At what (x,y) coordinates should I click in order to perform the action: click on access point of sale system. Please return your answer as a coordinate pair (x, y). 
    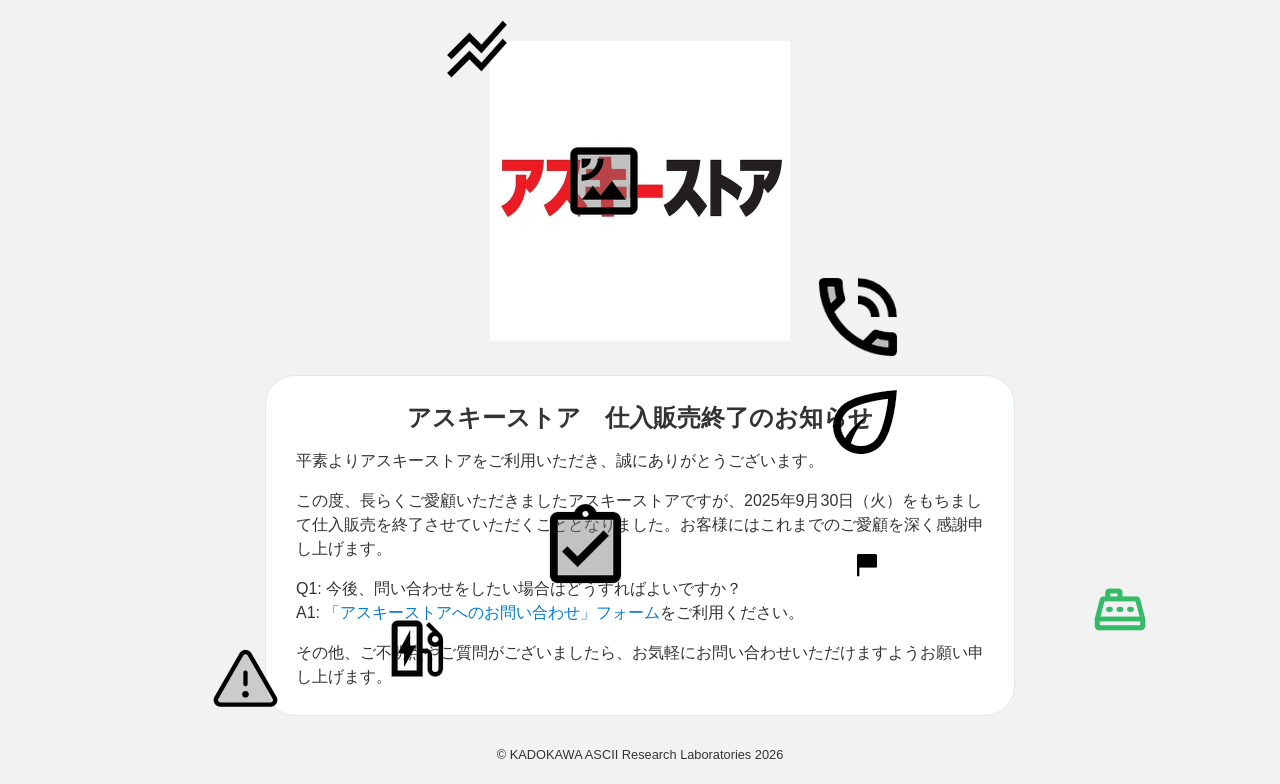
    Looking at the image, I should click on (1120, 612).